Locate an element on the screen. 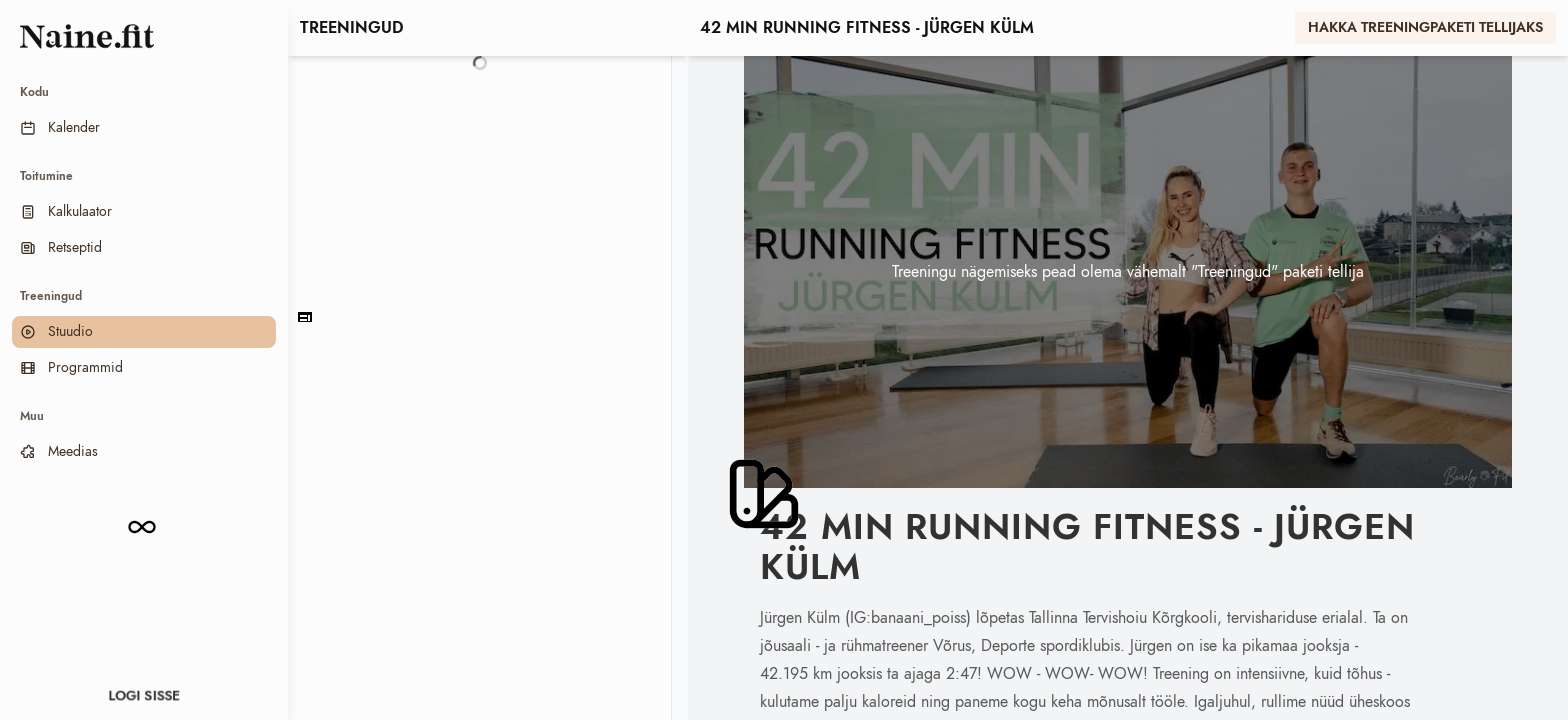  open web browser is located at coordinates (305, 317).